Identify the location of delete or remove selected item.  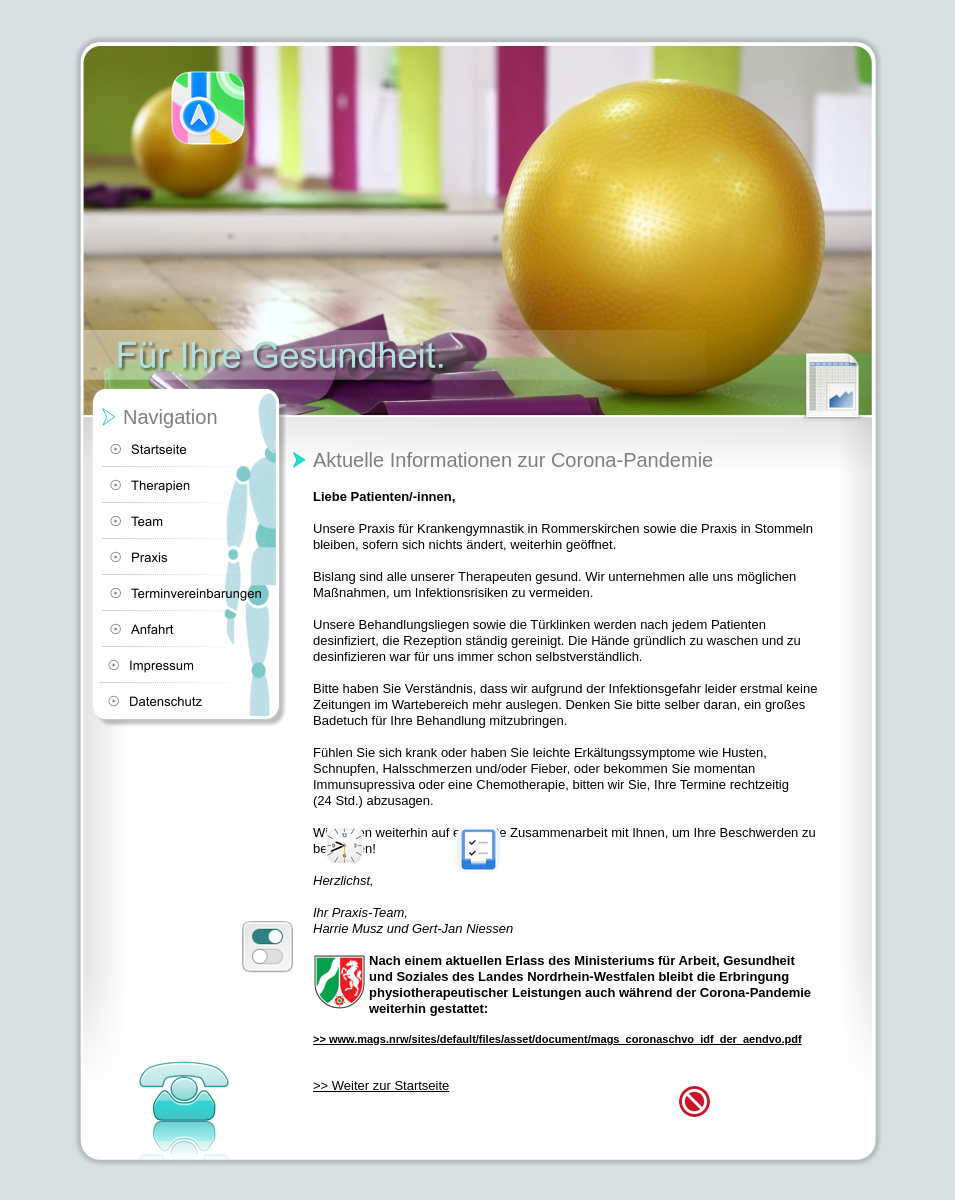
(694, 1101).